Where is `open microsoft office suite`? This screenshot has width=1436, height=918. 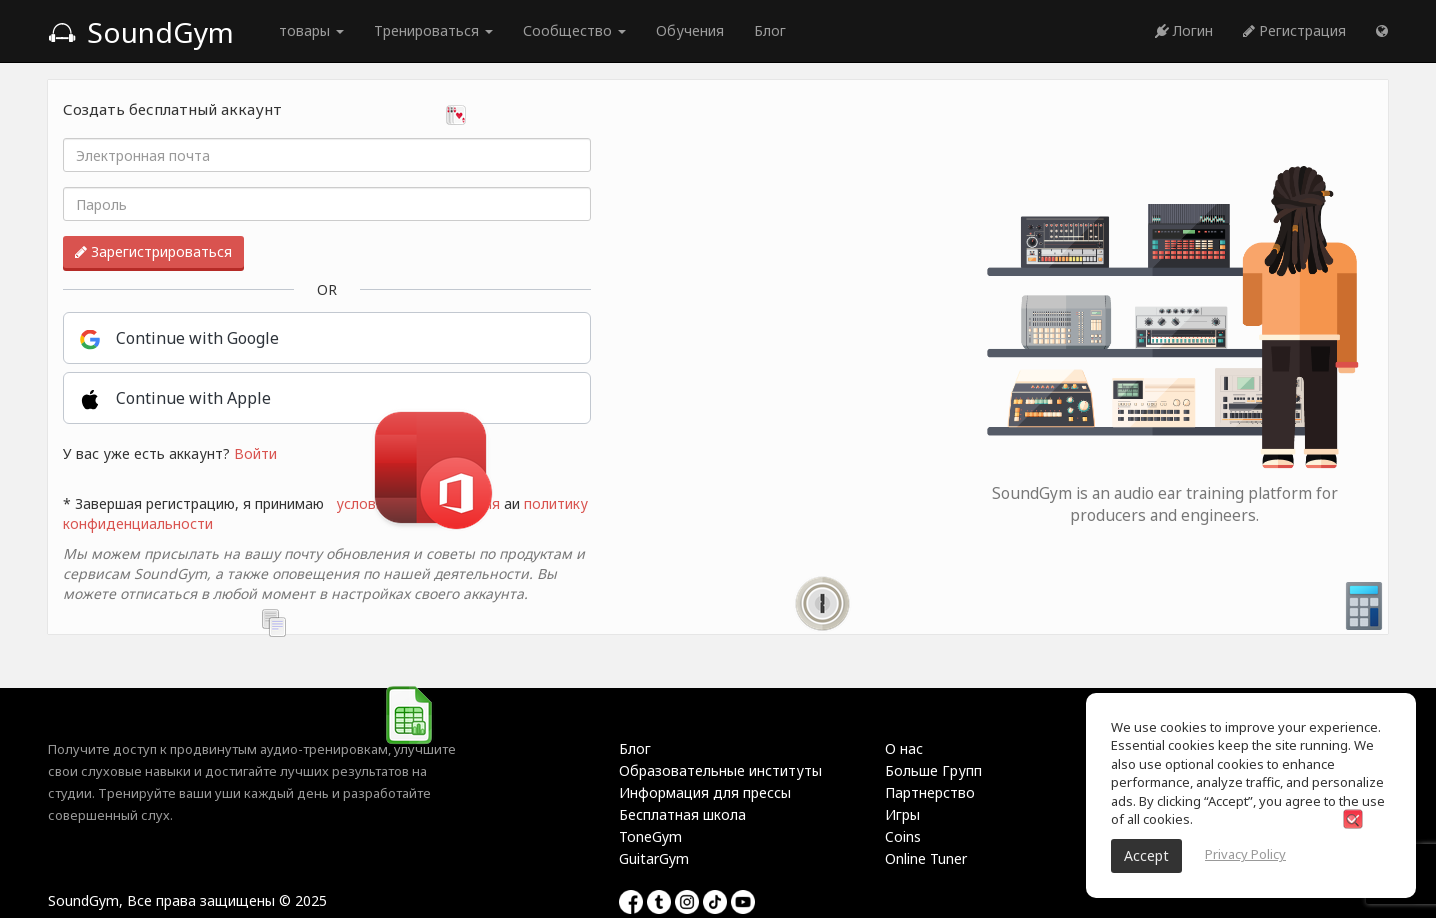
open microsoft office suite is located at coordinates (430, 467).